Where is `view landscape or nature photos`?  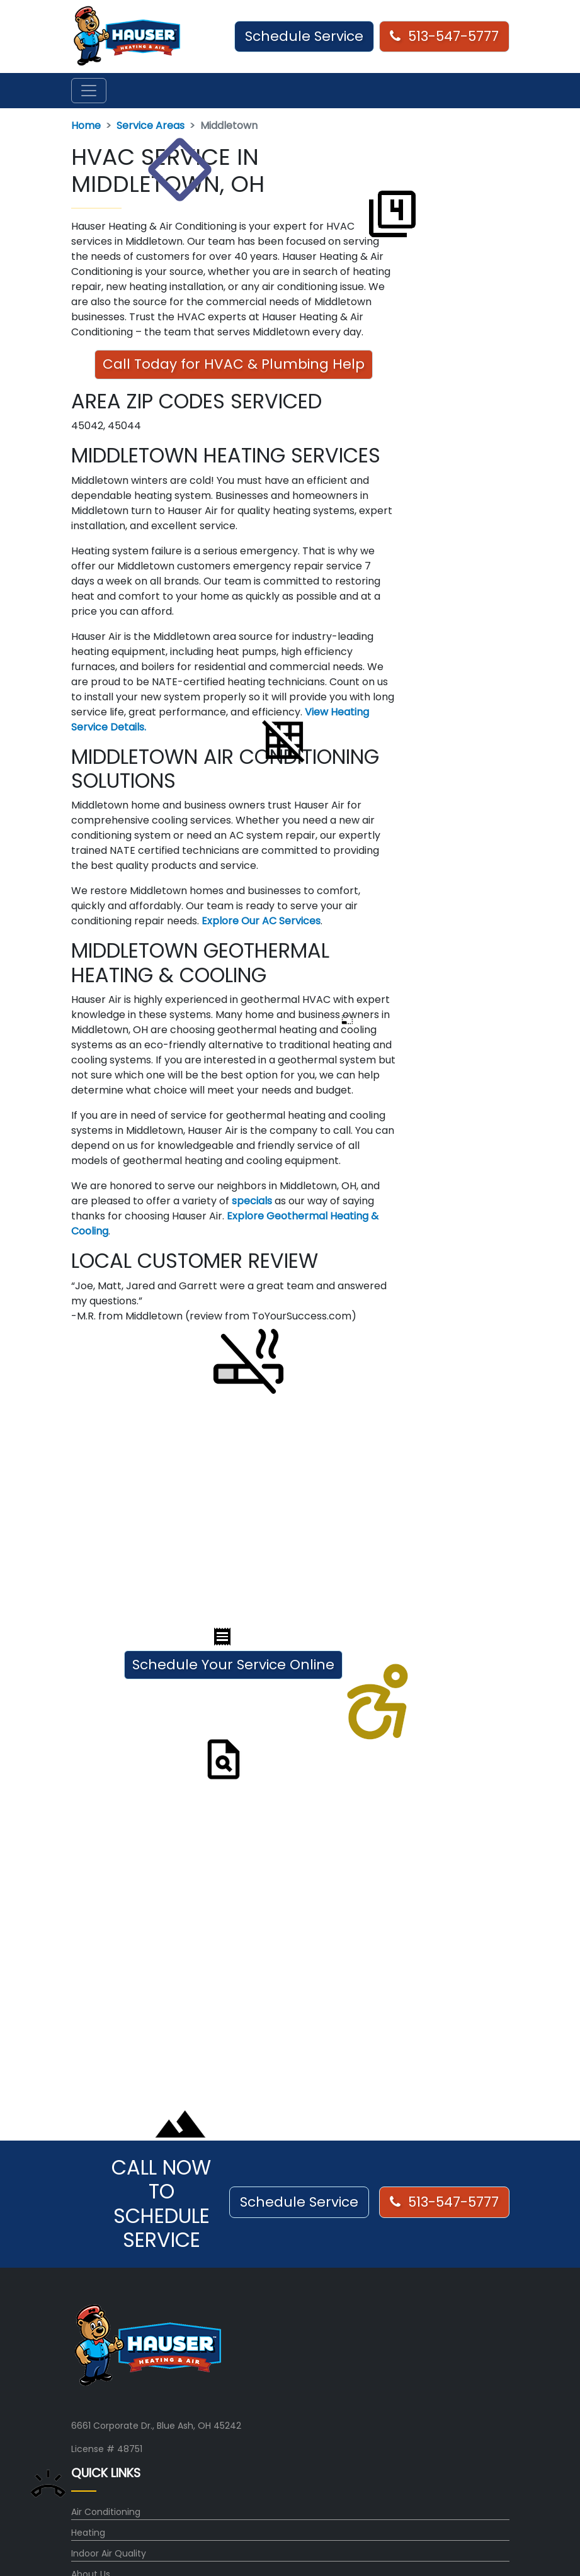
view landscape or nature photos is located at coordinates (180, 2124).